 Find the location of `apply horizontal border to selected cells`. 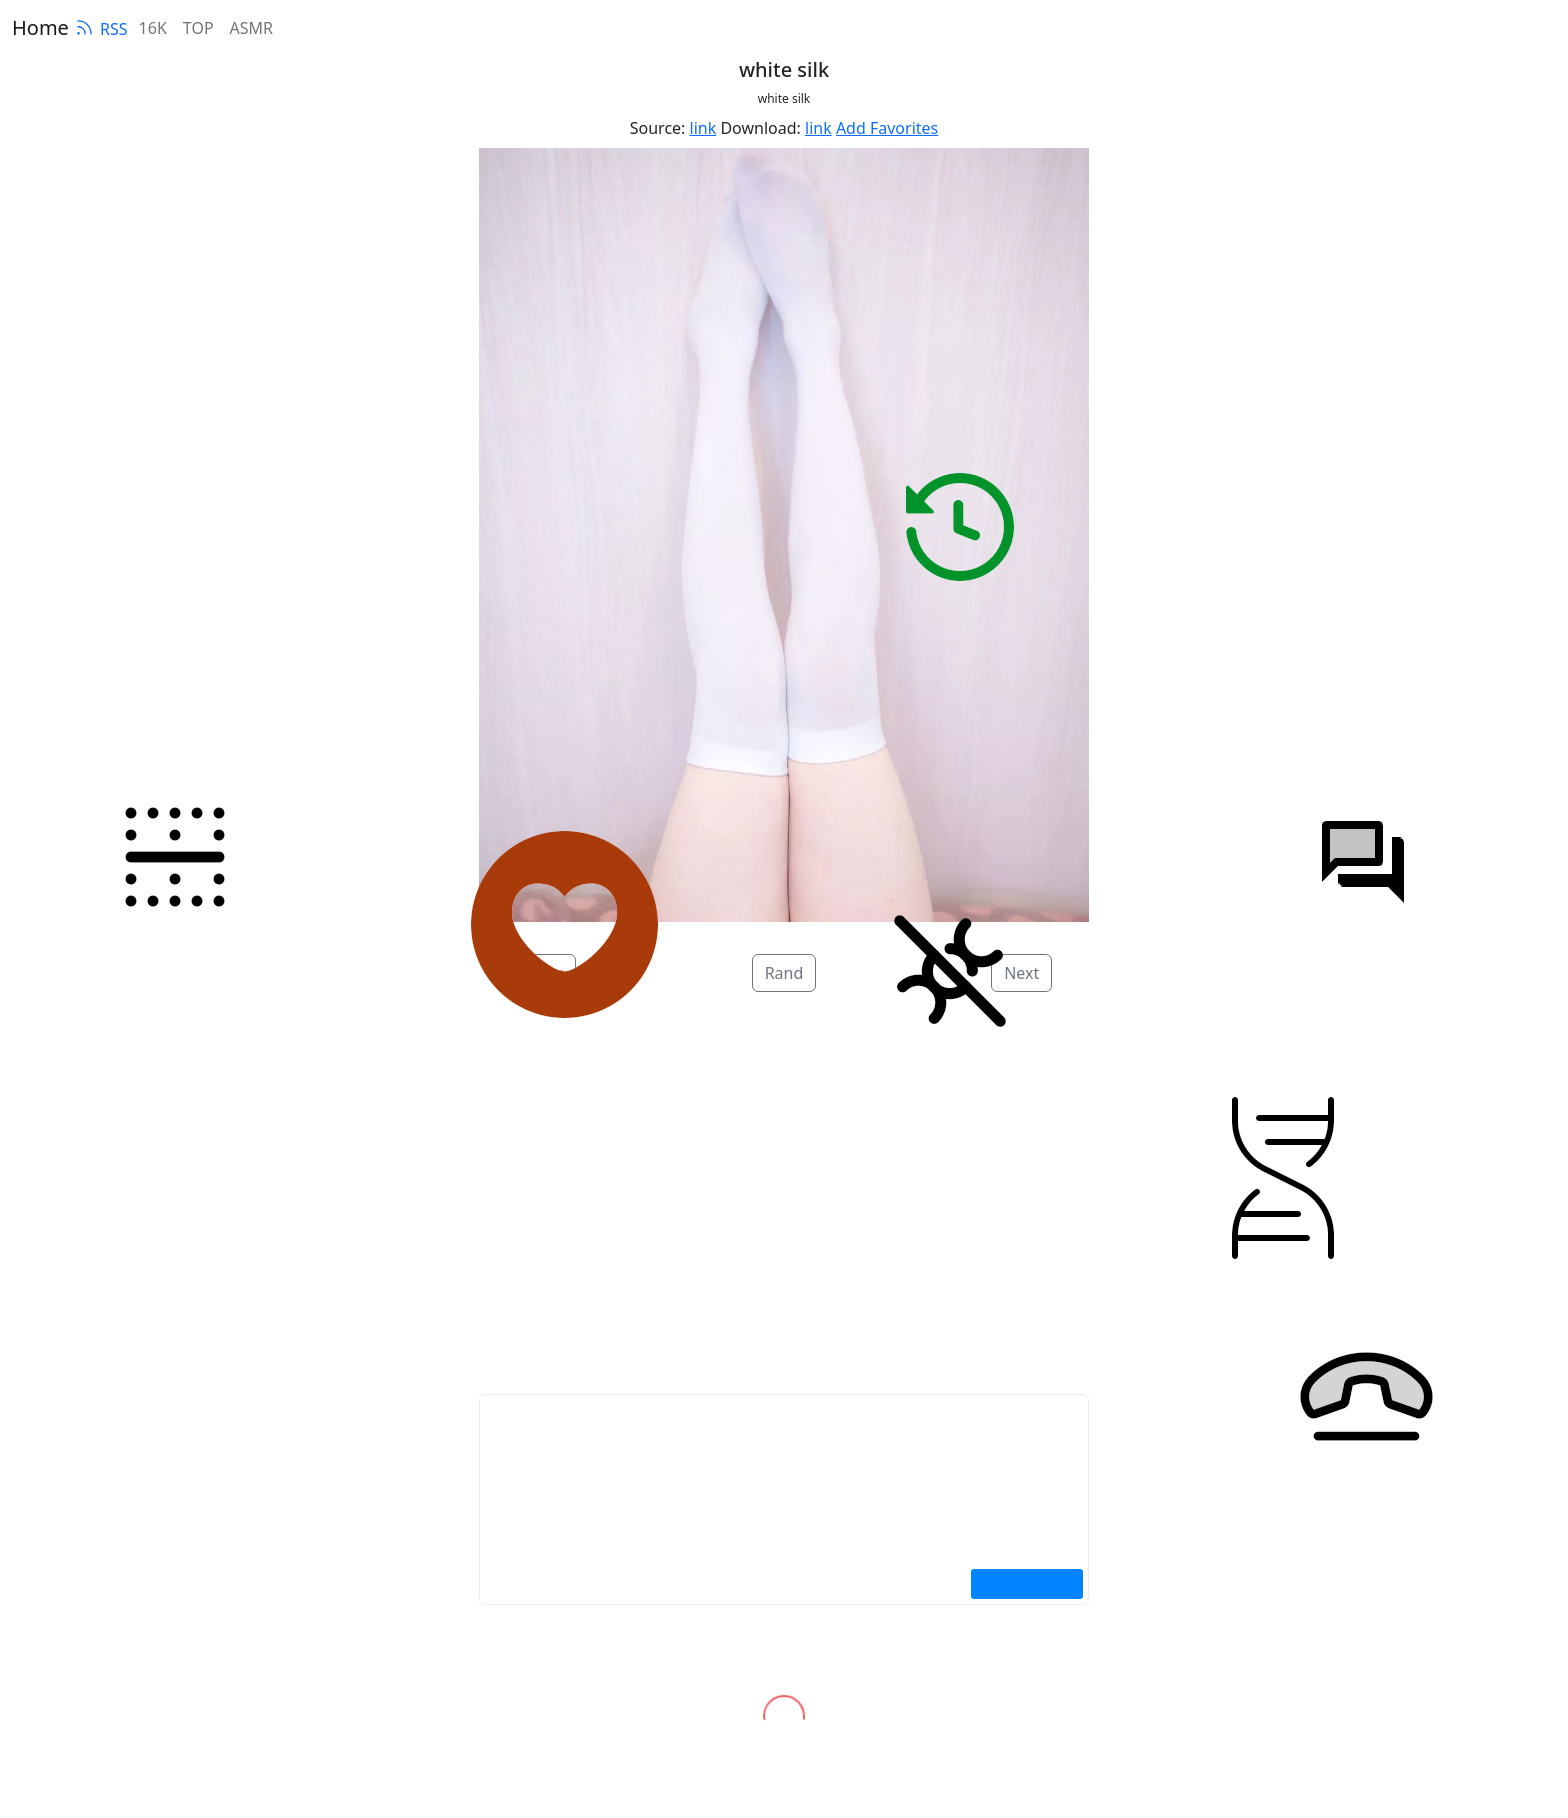

apply horizontal border to selected cells is located at coordinates (175, 857).